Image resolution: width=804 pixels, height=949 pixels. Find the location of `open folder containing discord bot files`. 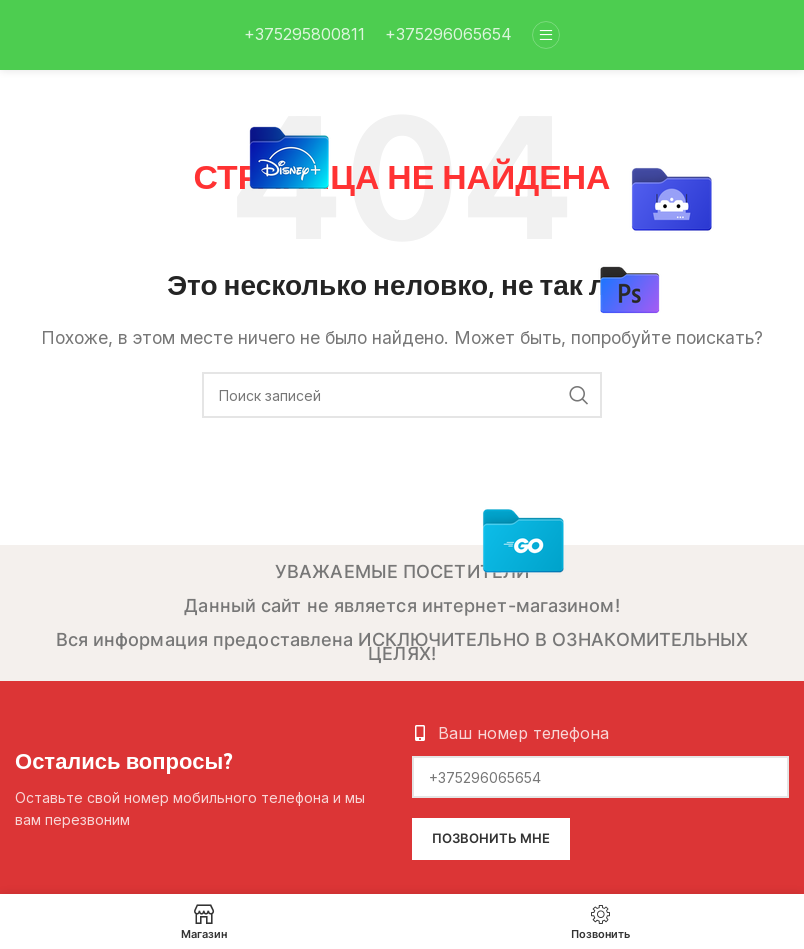

open folder containing discord bot files is located at coordinates (671, 201).